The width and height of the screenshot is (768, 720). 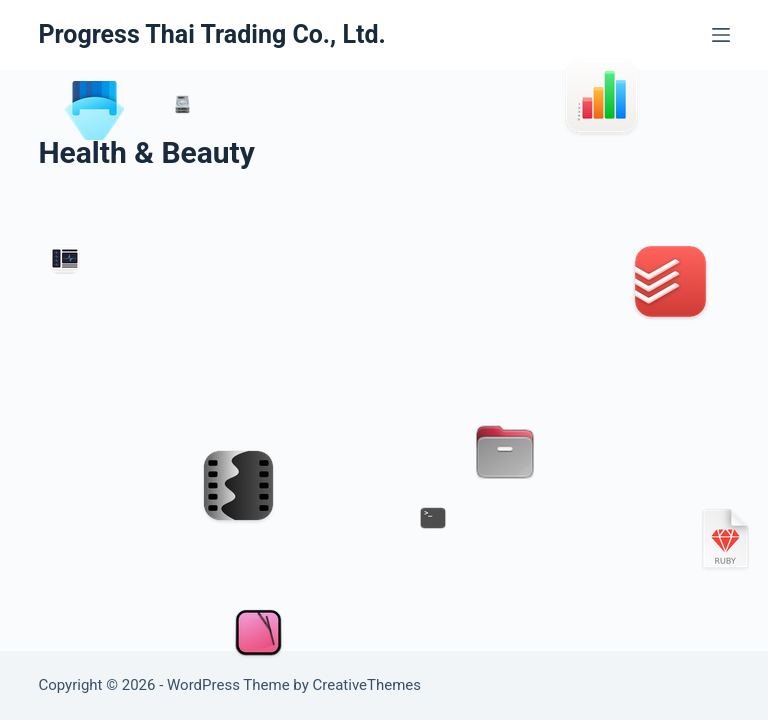 What do you see at coordinates (258, 632) in the screenshot?
I see `open bleachbit system cleaner app` at bounding box center [258, 632].